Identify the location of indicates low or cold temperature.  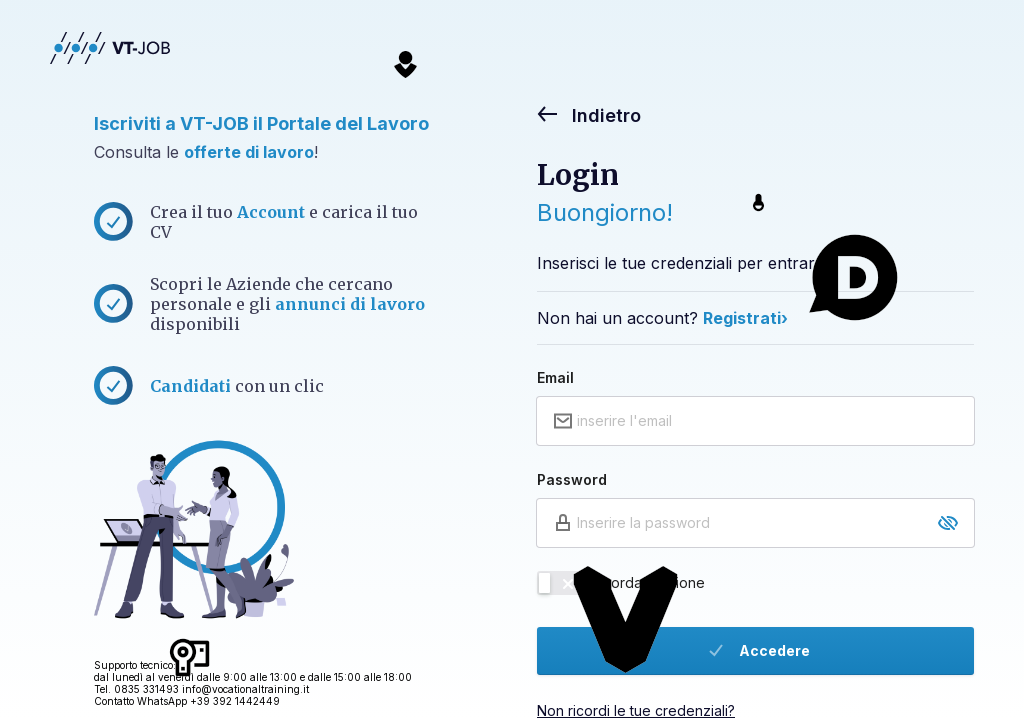
(758, 202).